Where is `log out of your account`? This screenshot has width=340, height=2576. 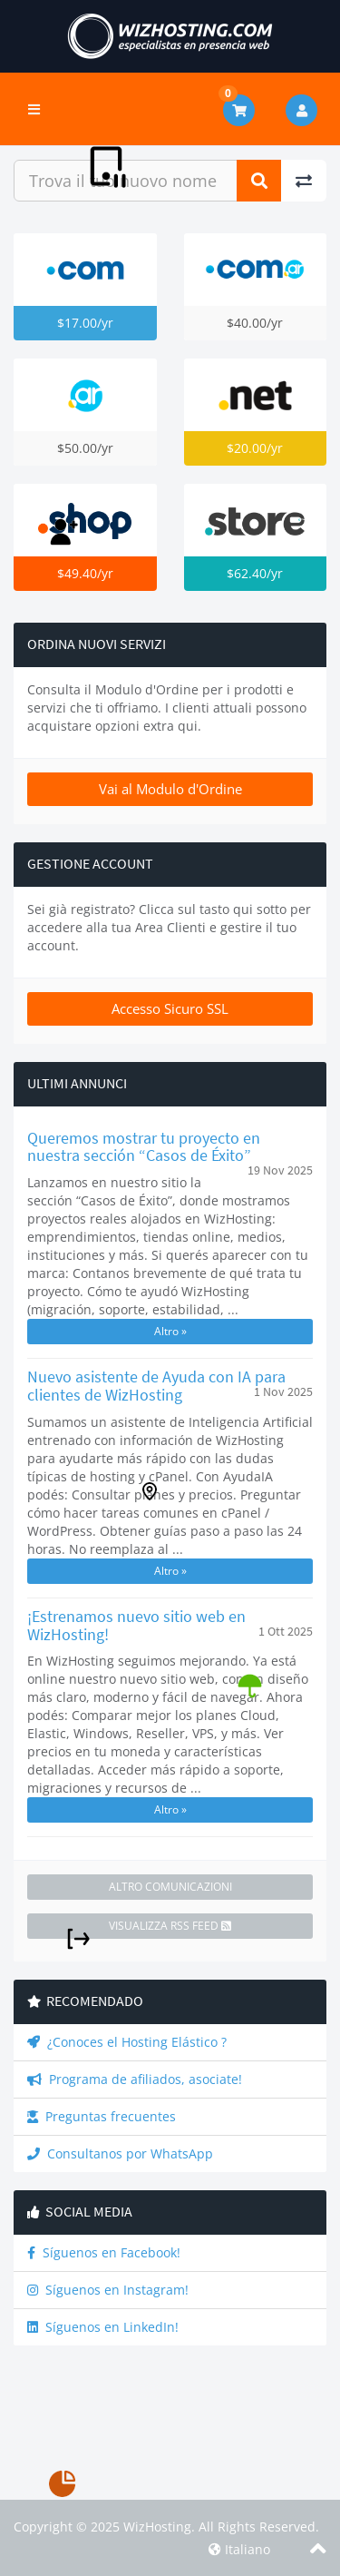
log out of your account is located at coordinates (78, 1939).